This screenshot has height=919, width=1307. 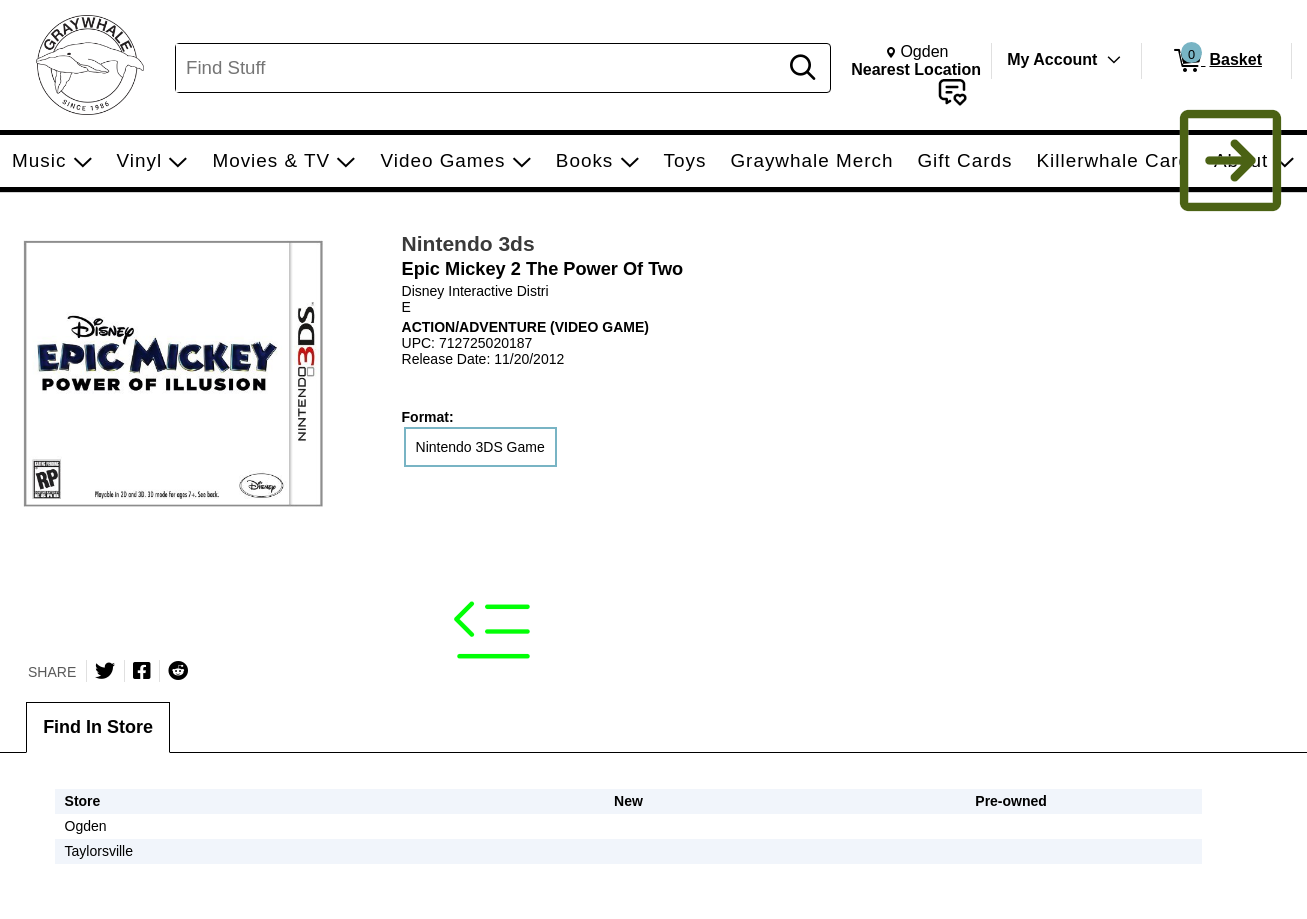 I want to click on view liked or favorited messages, so click(x=952, y=91).